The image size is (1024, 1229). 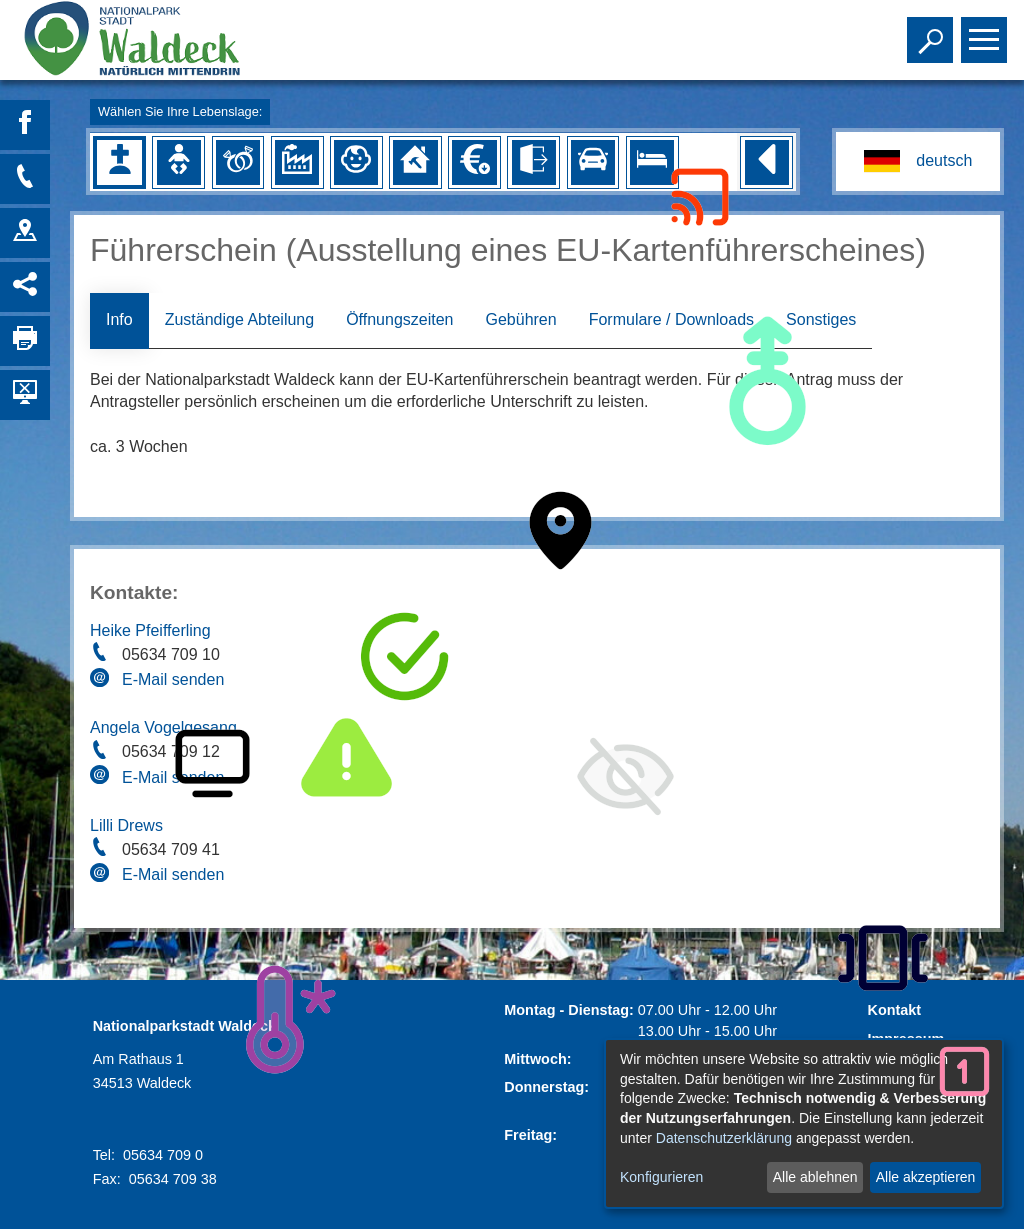 What do you see at coordinates (404, 656) in the screenshot?
I see `task completed successfully` at bounding box center [404, 656].